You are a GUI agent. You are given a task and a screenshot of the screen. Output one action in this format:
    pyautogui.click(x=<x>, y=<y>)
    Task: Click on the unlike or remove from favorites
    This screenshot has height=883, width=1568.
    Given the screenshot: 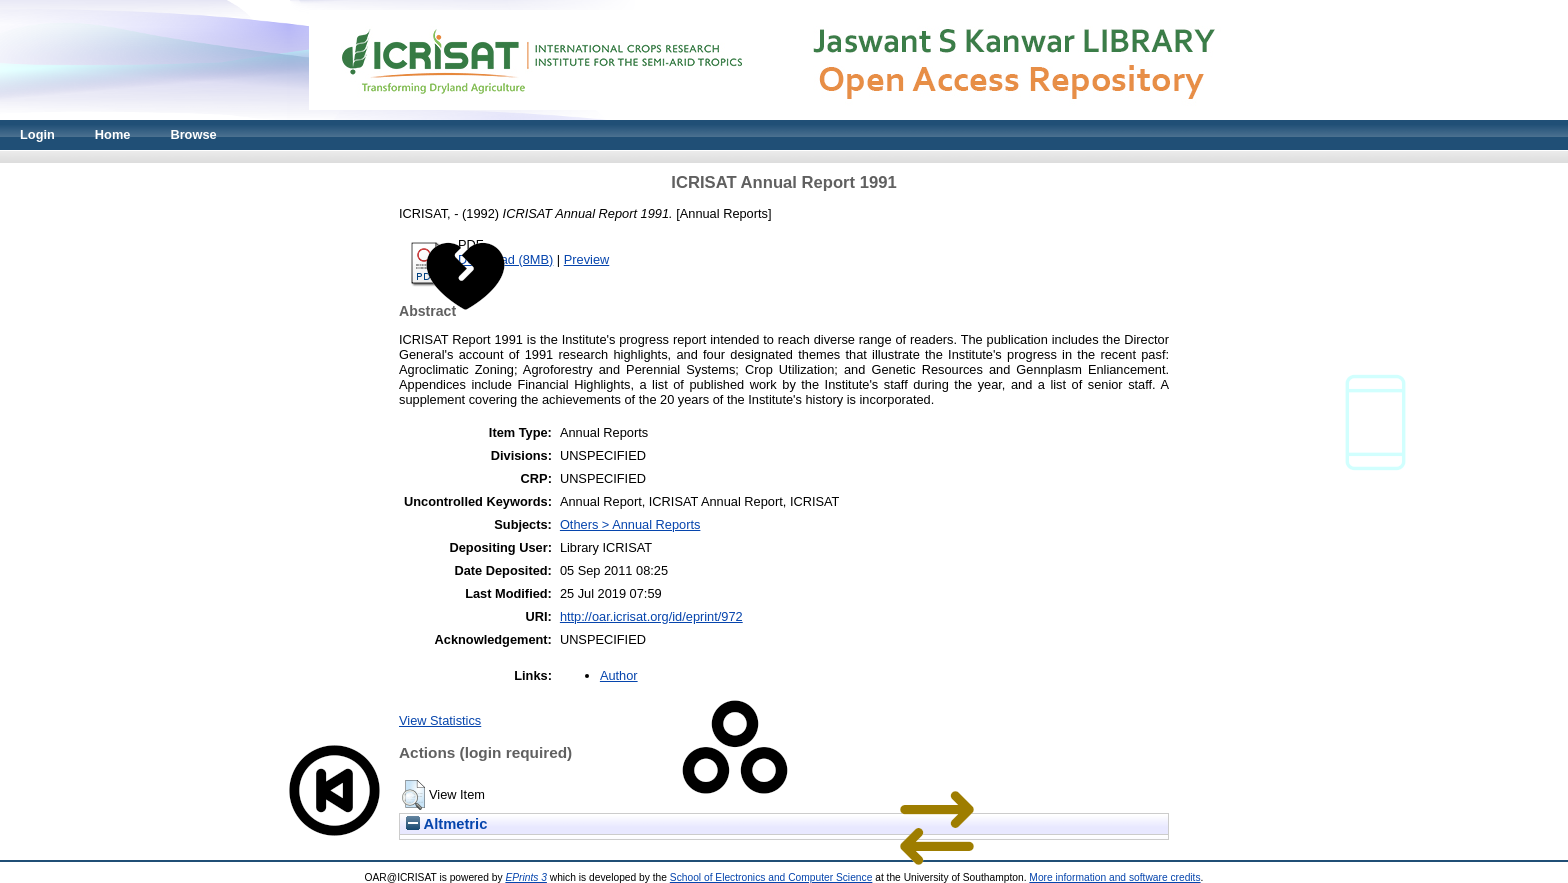 What is the action you would take?
    pyautogui.click(x=465, y=273)
    